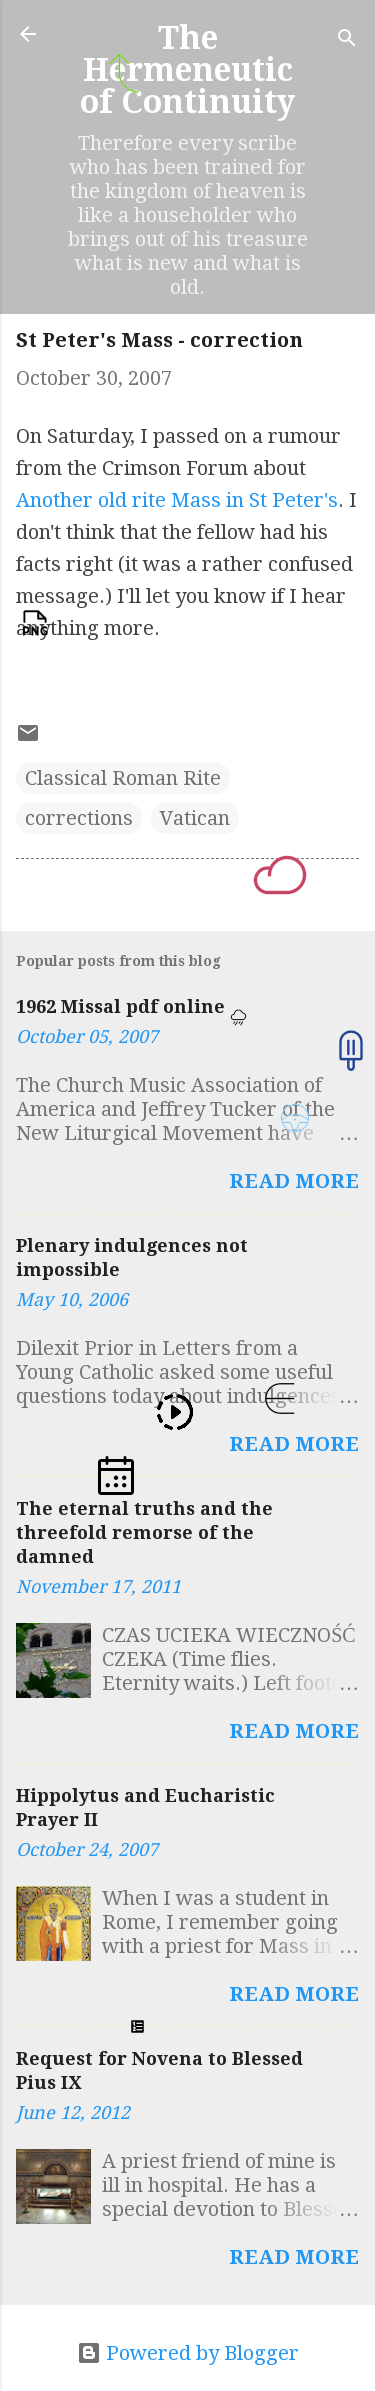  What do you see at coordinates (124, 73) in the screenshot?
I see `go back and up in navigation hierarchy` at bounding box center [124, 73].